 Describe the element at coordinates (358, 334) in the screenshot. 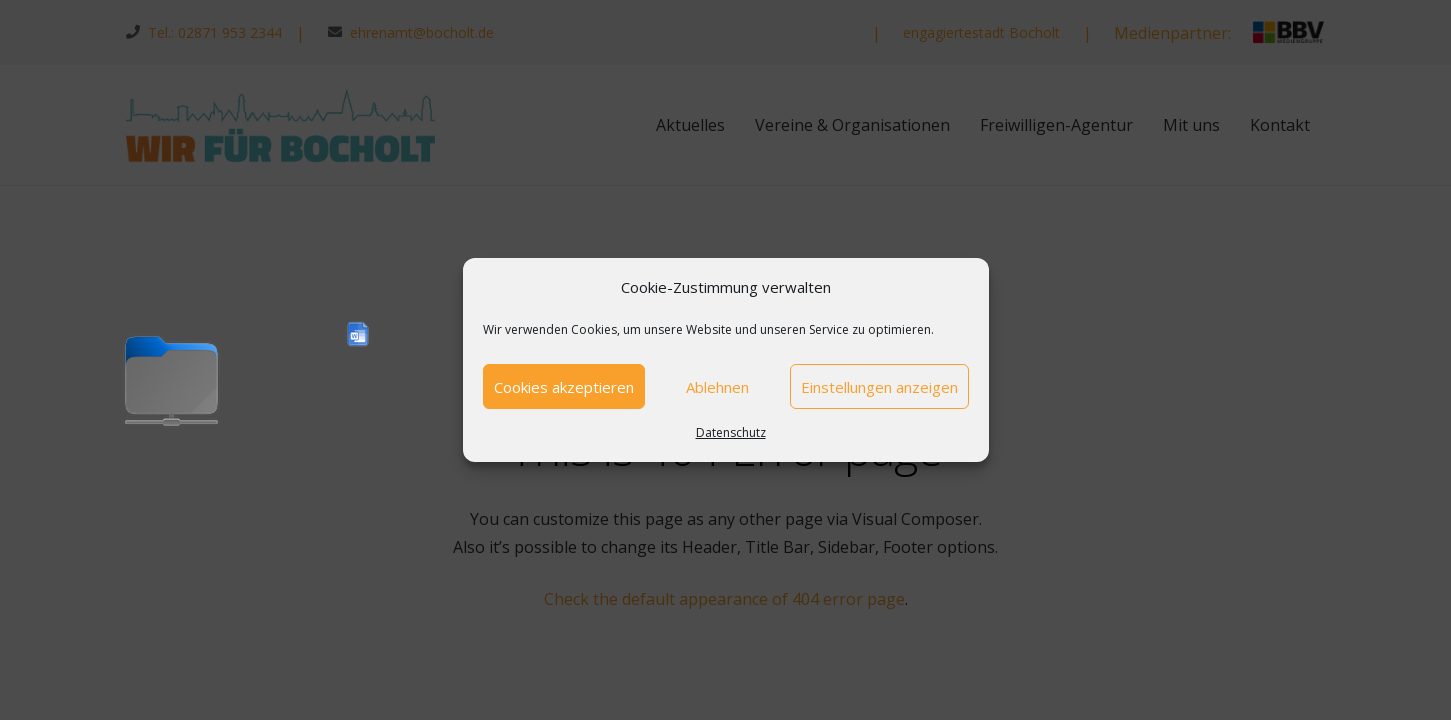

I see `open a Microsoft Word document` at that location.